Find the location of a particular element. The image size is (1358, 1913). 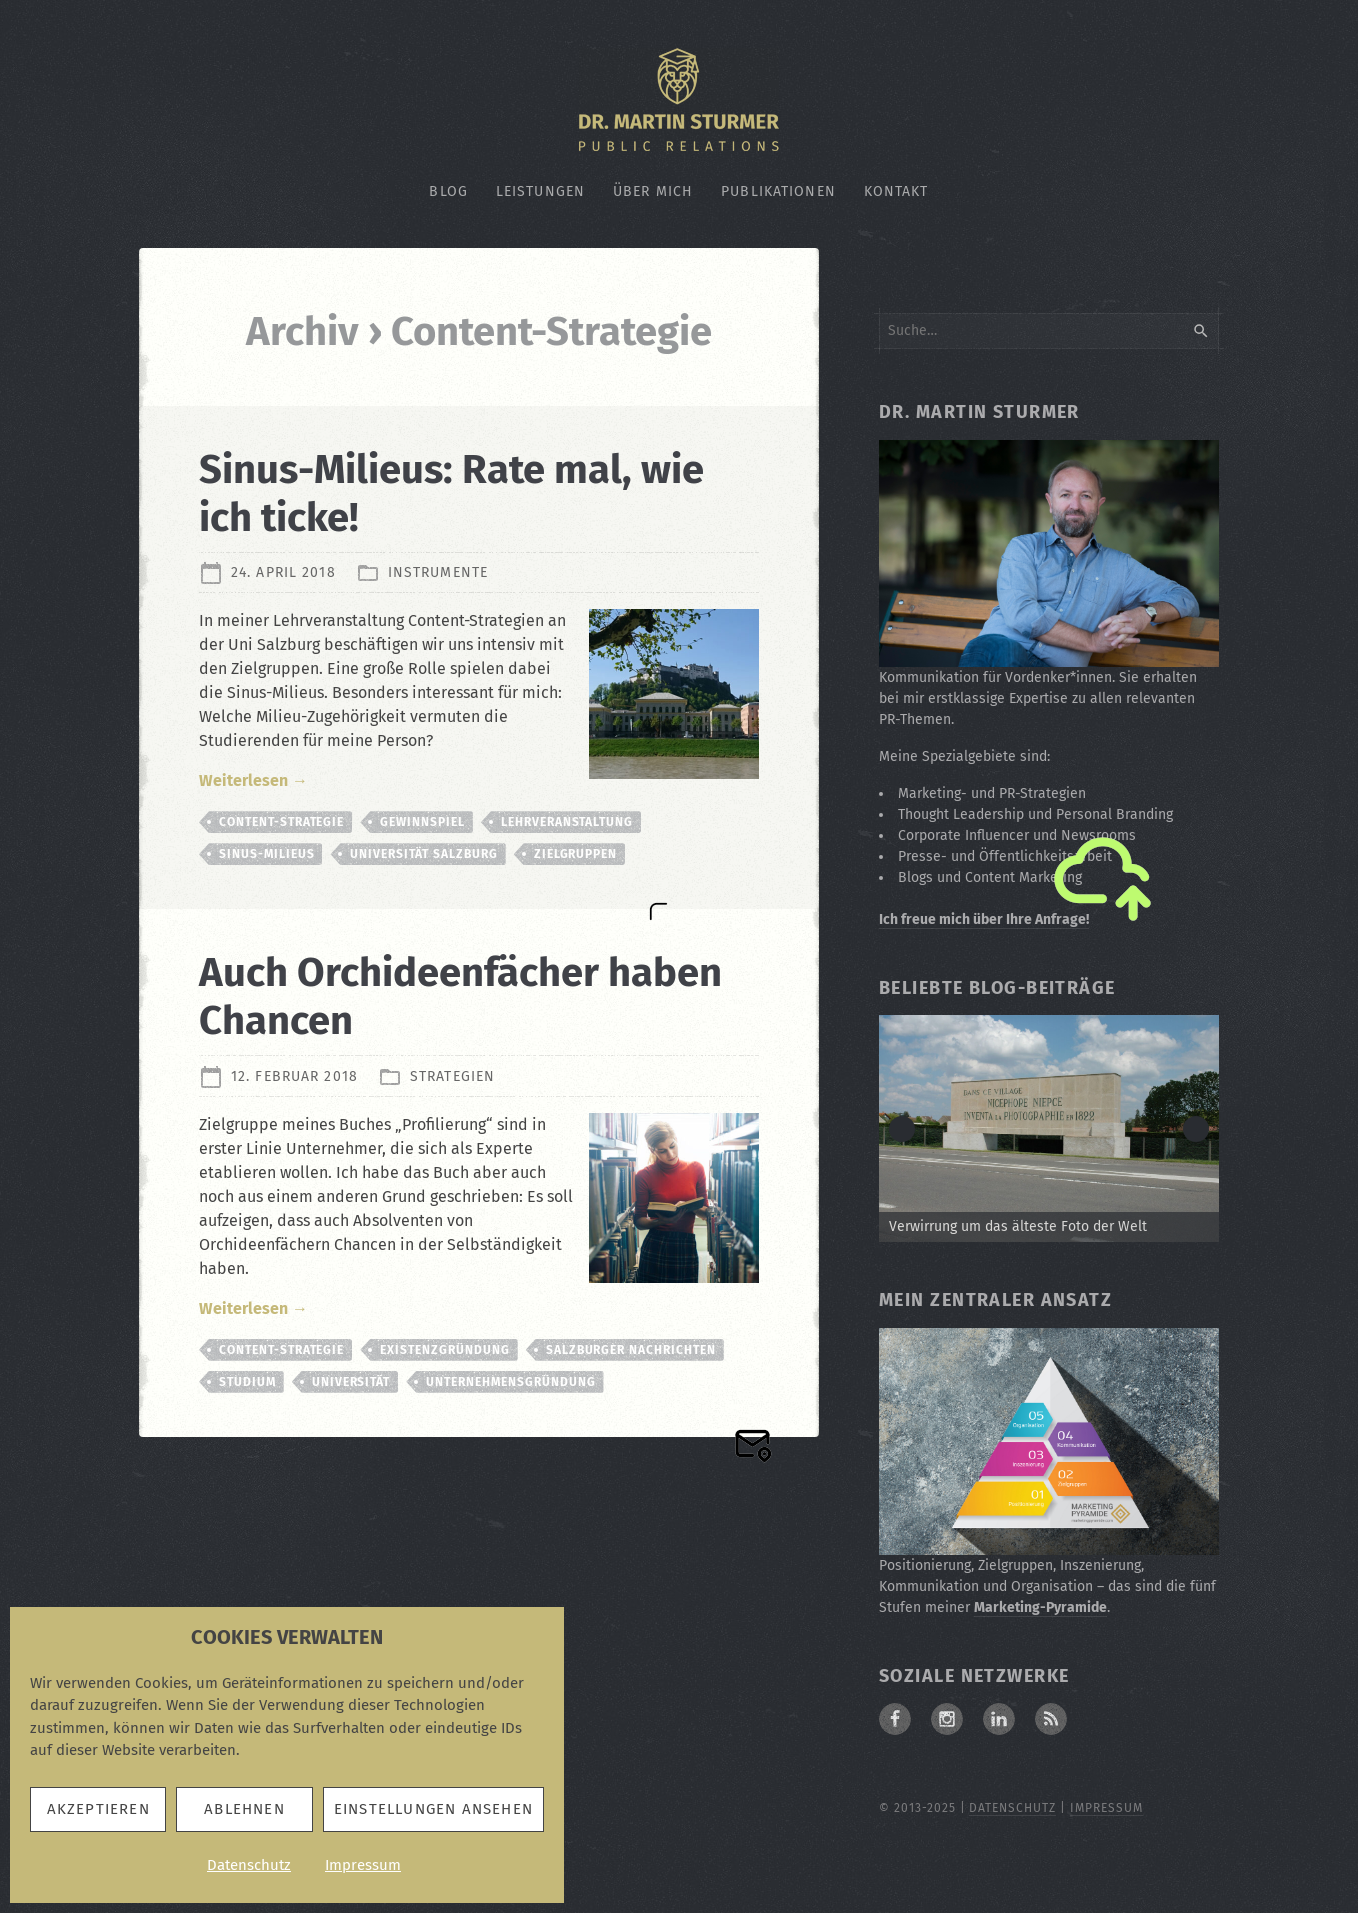

upload file to cloud storage is located at coordinates (1102, 872).